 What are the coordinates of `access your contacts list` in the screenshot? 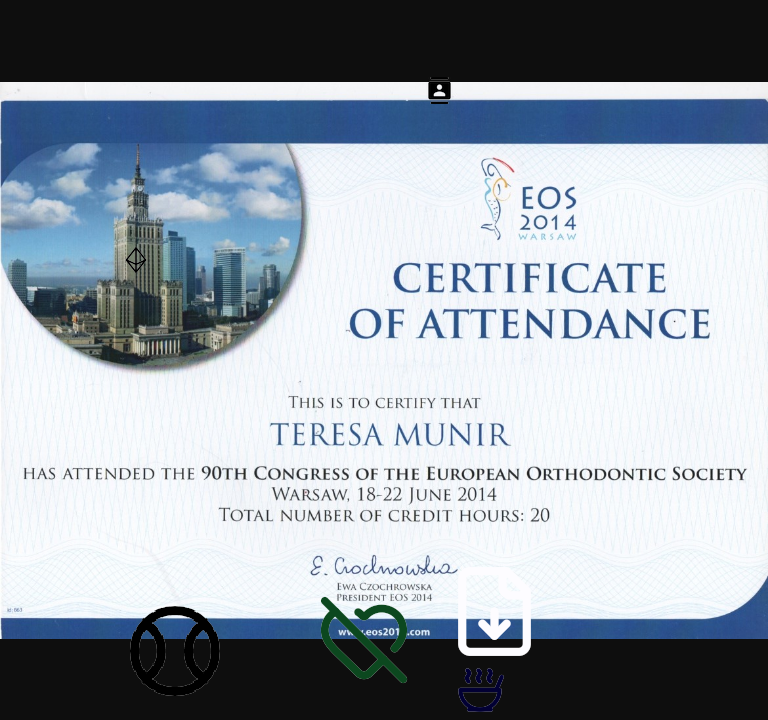 It's located at (439, 90).